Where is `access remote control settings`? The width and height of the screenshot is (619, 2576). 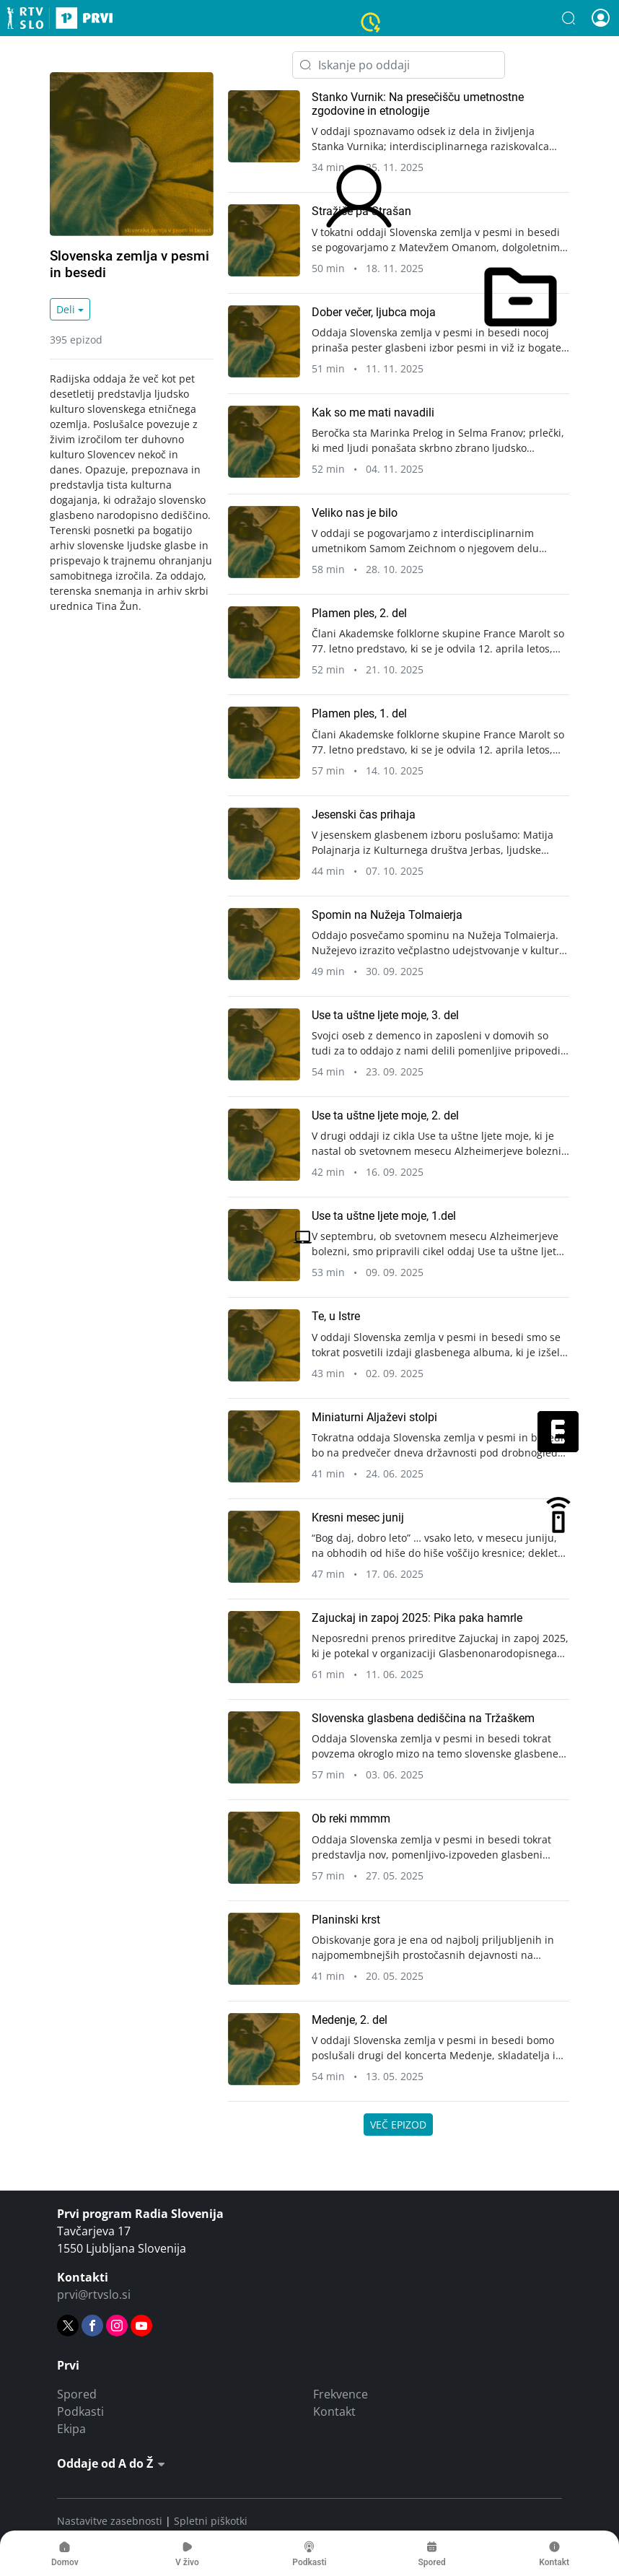 access remote control settings is located at coordinates (558, 1516).